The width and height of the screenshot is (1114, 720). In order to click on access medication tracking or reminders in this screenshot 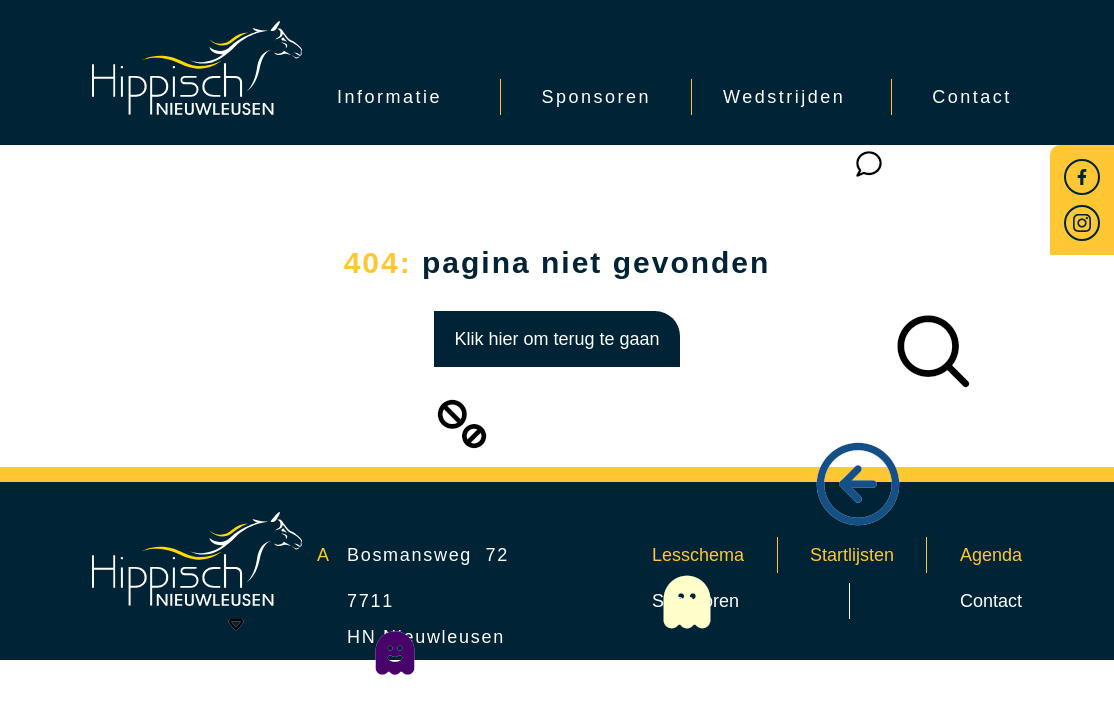, I will do `click(462, 424)`.